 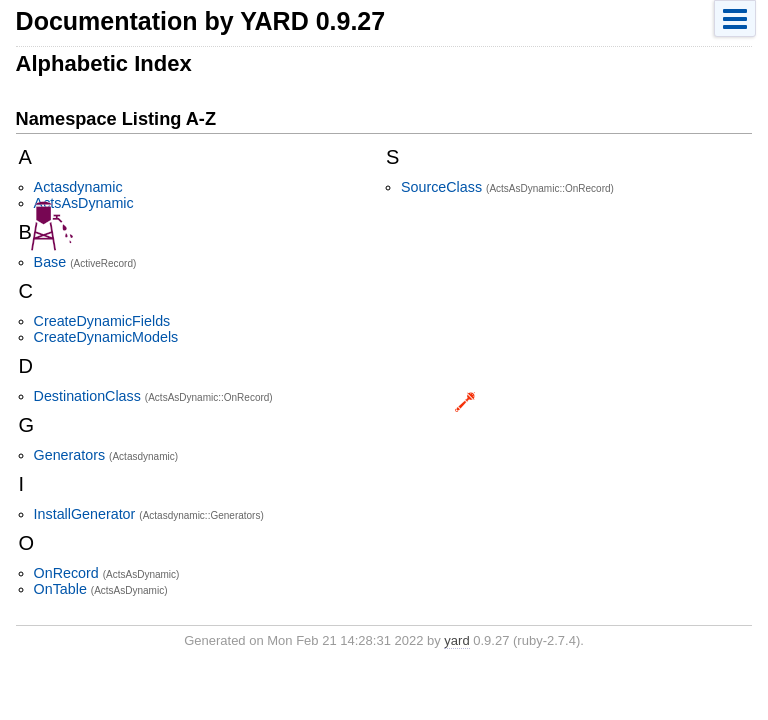 What do you see at coordinates (53, 225) in the screenshot?
I see `view water storage levels` at bounding box center [53, 225].